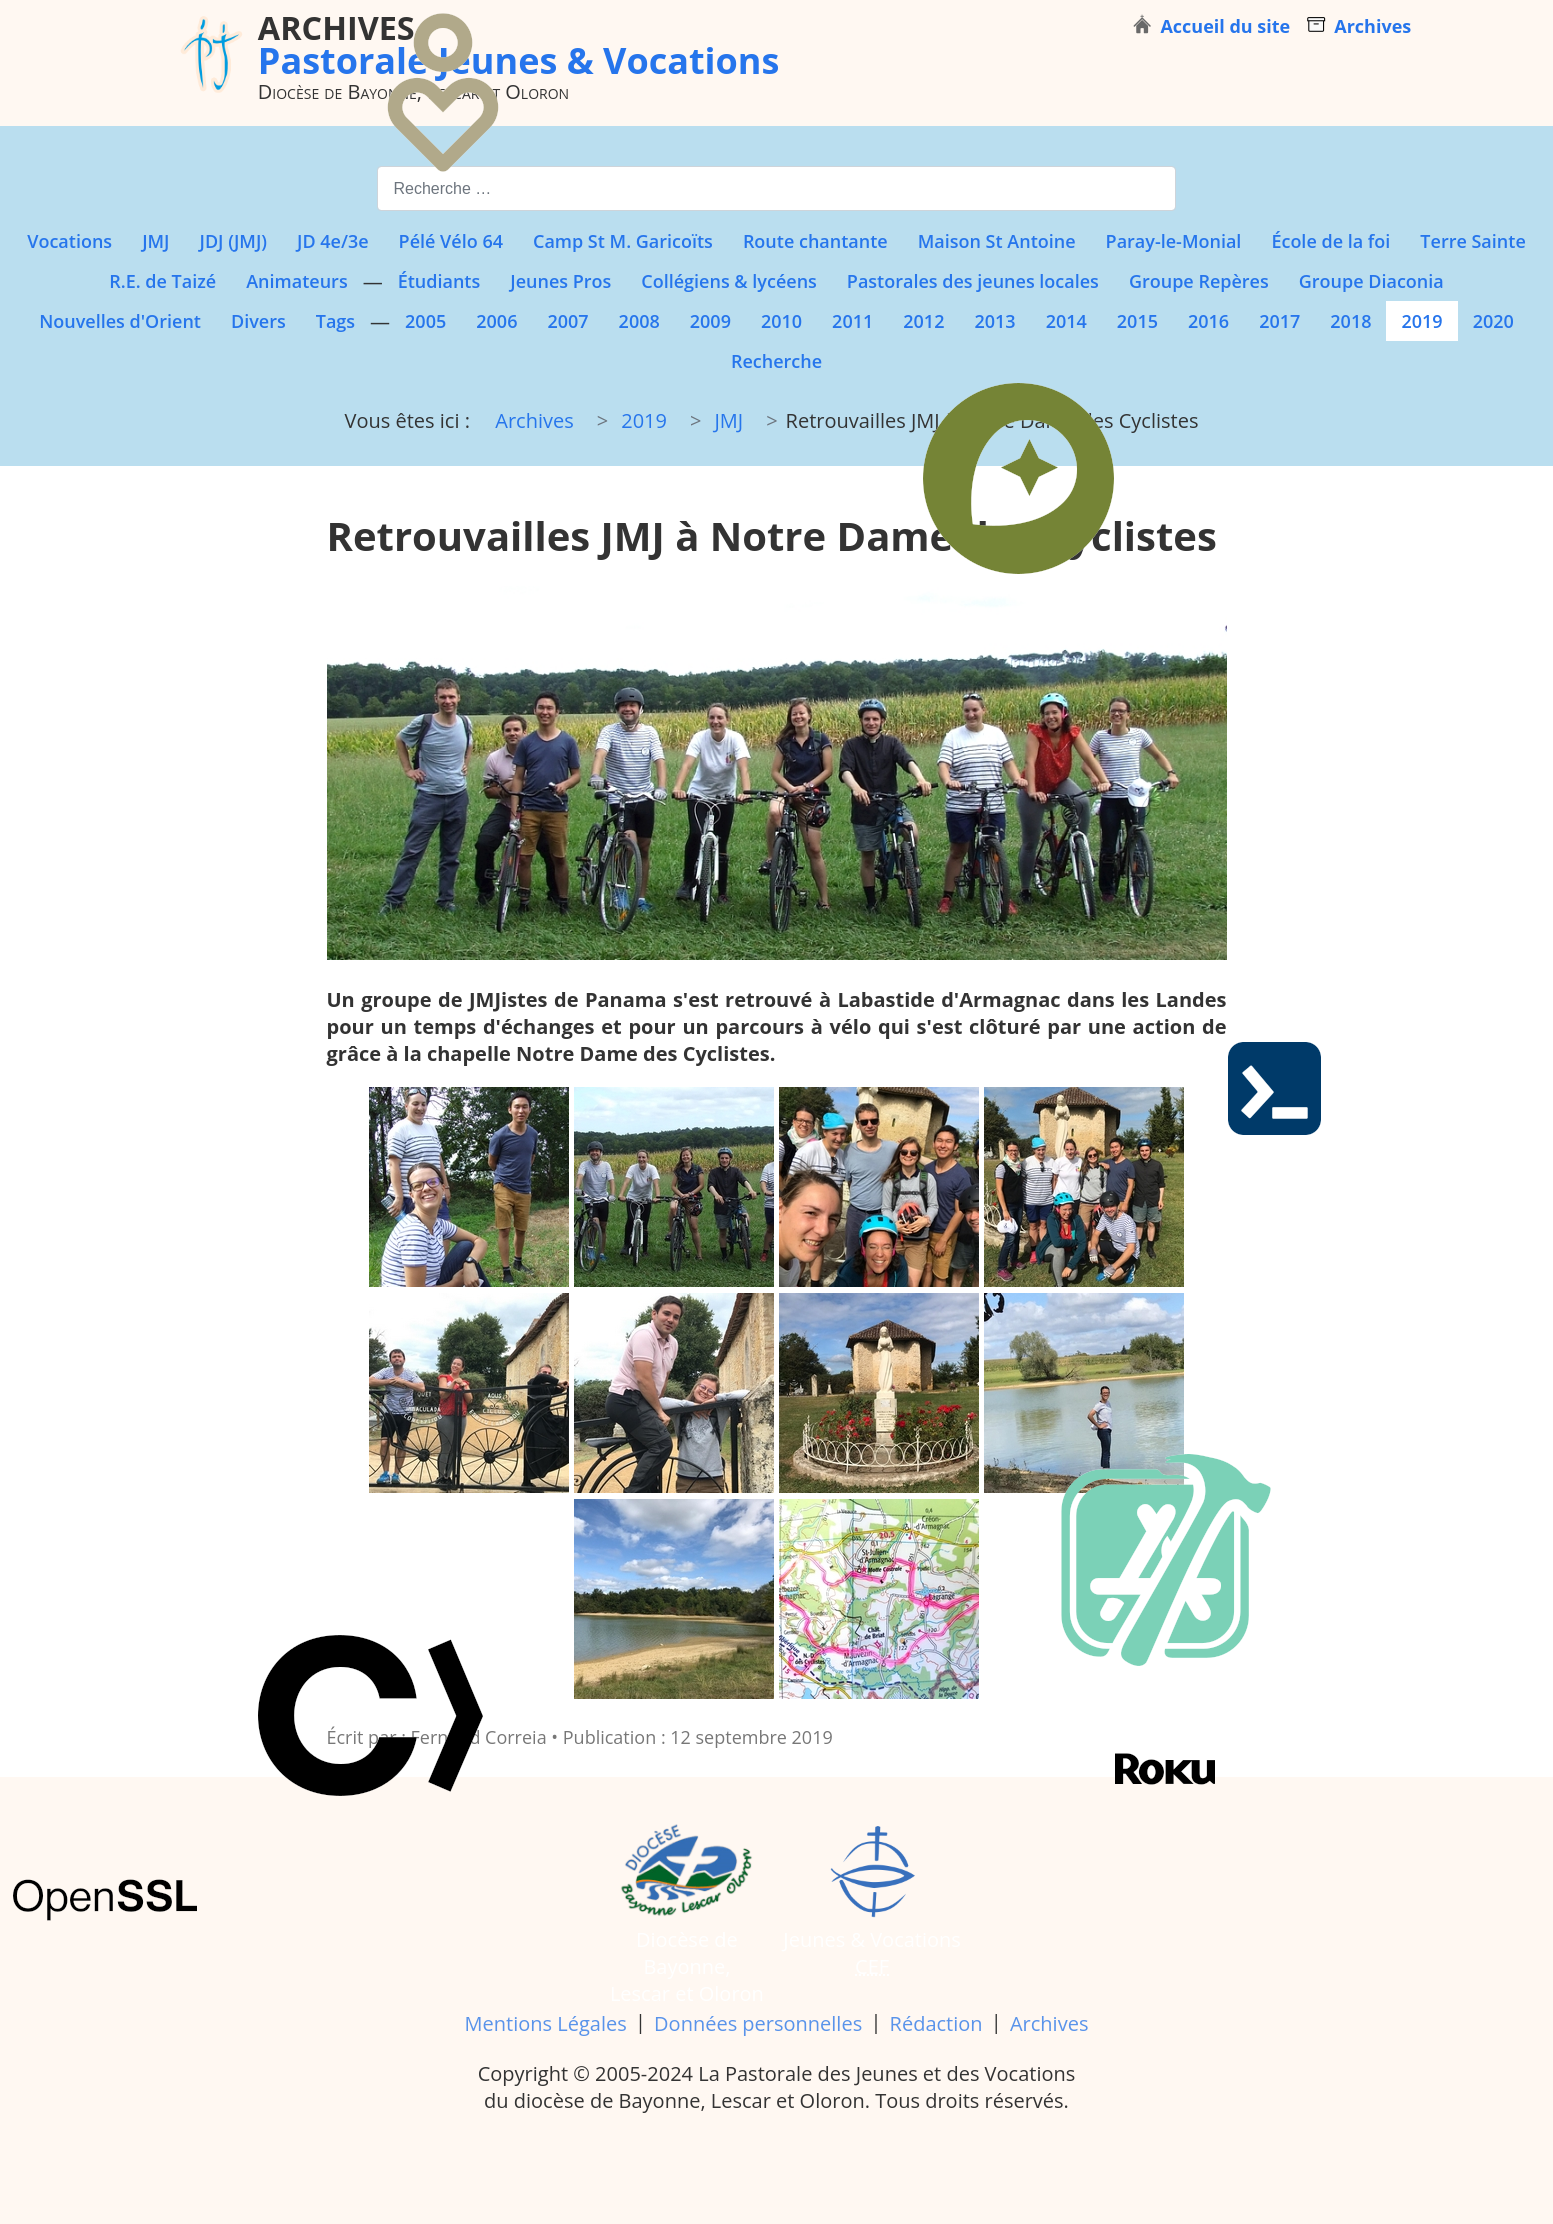 This screenshot has height=2224, width=1553. Describe the element at coordinates (105, 1900) in the screenshot. I see `OpenSSL cryptography library logo` at that location.